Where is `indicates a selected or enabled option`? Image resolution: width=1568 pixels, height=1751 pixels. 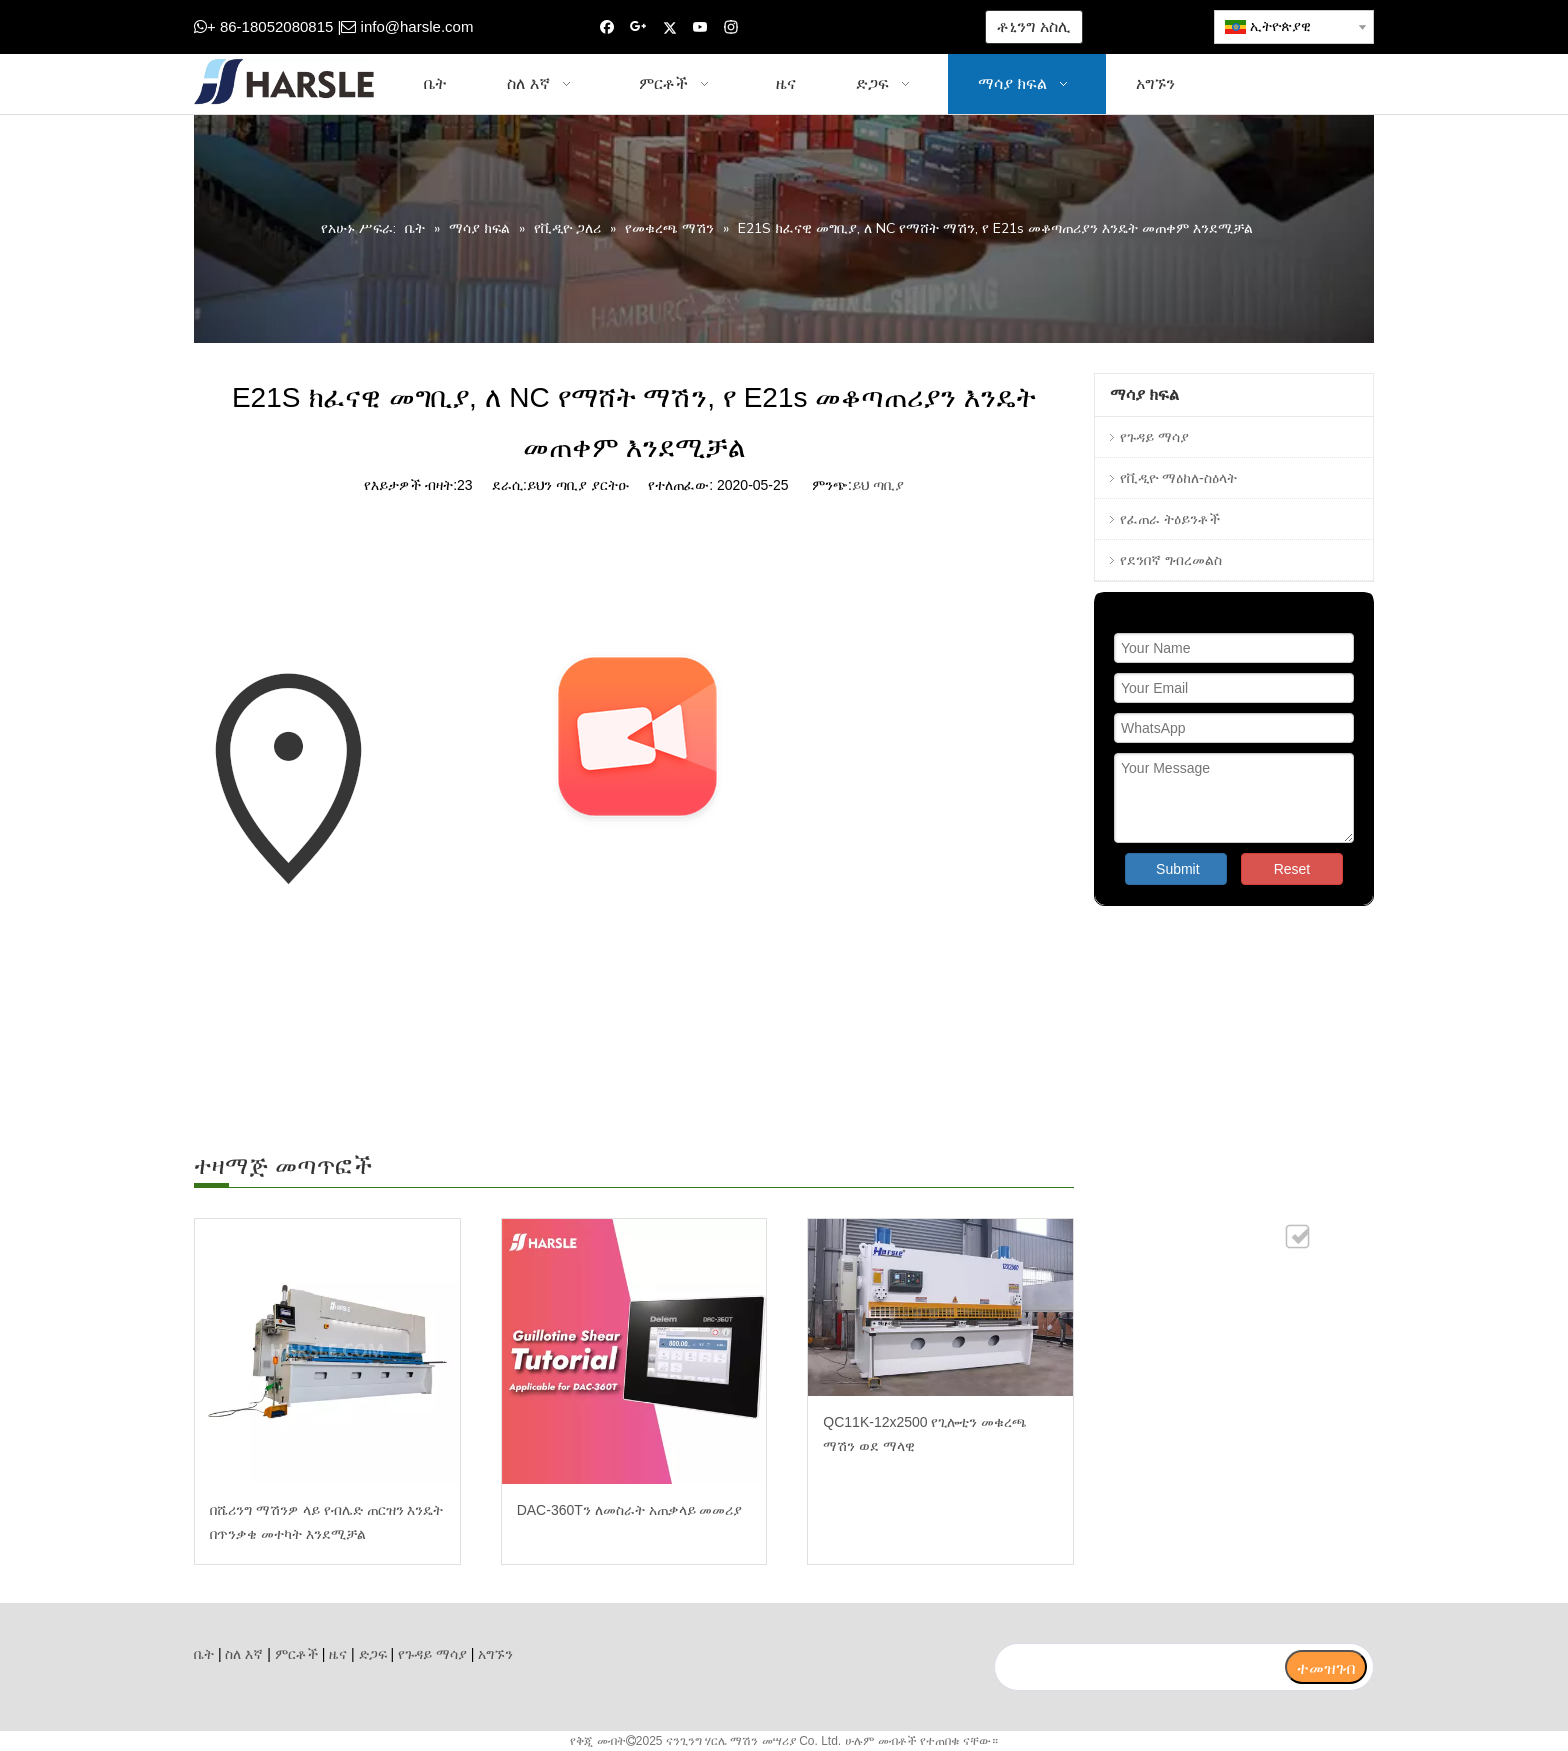 indicates a selected or enabled option is located at coordinates (1297, 1236).